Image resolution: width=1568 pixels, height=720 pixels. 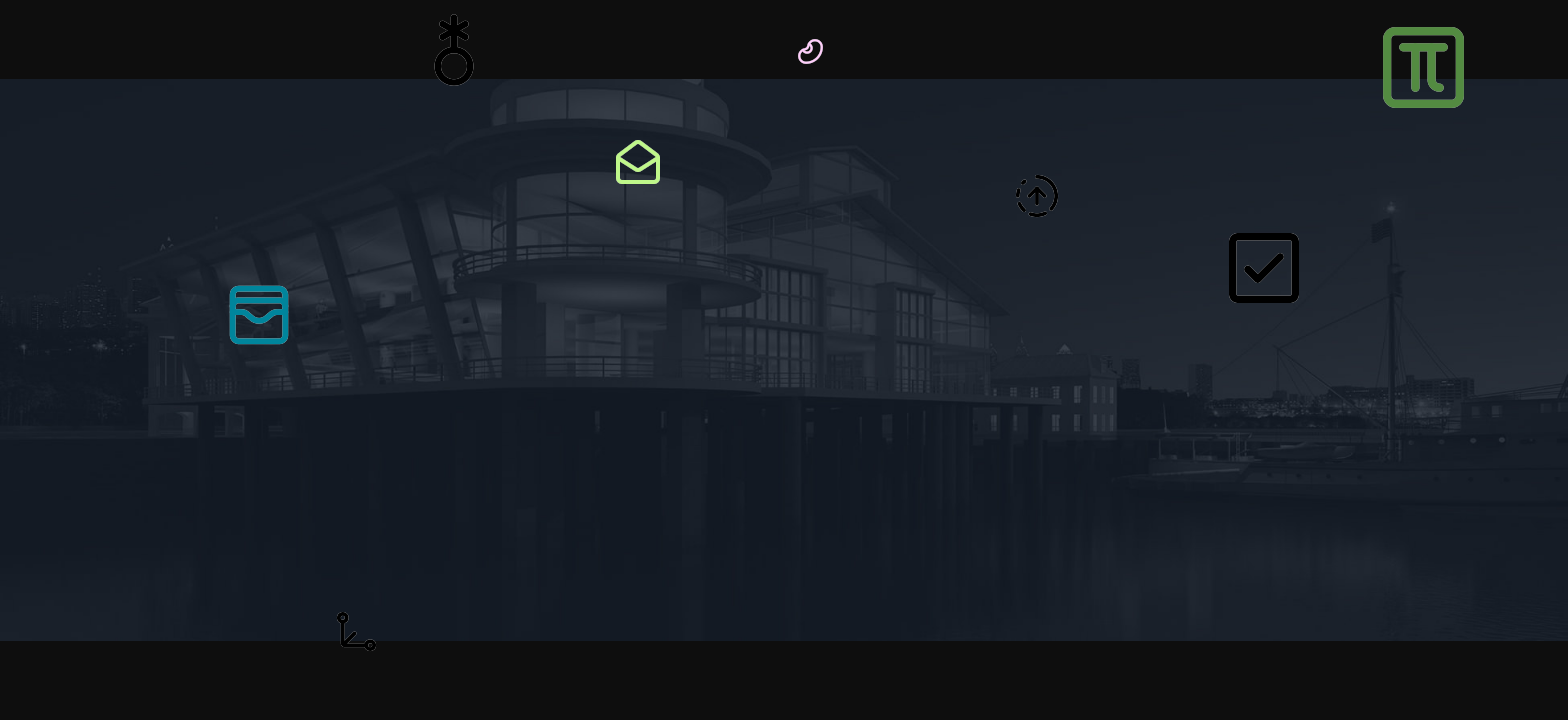 I want to click on a selected or completed item, so click(x=1264, y=268).